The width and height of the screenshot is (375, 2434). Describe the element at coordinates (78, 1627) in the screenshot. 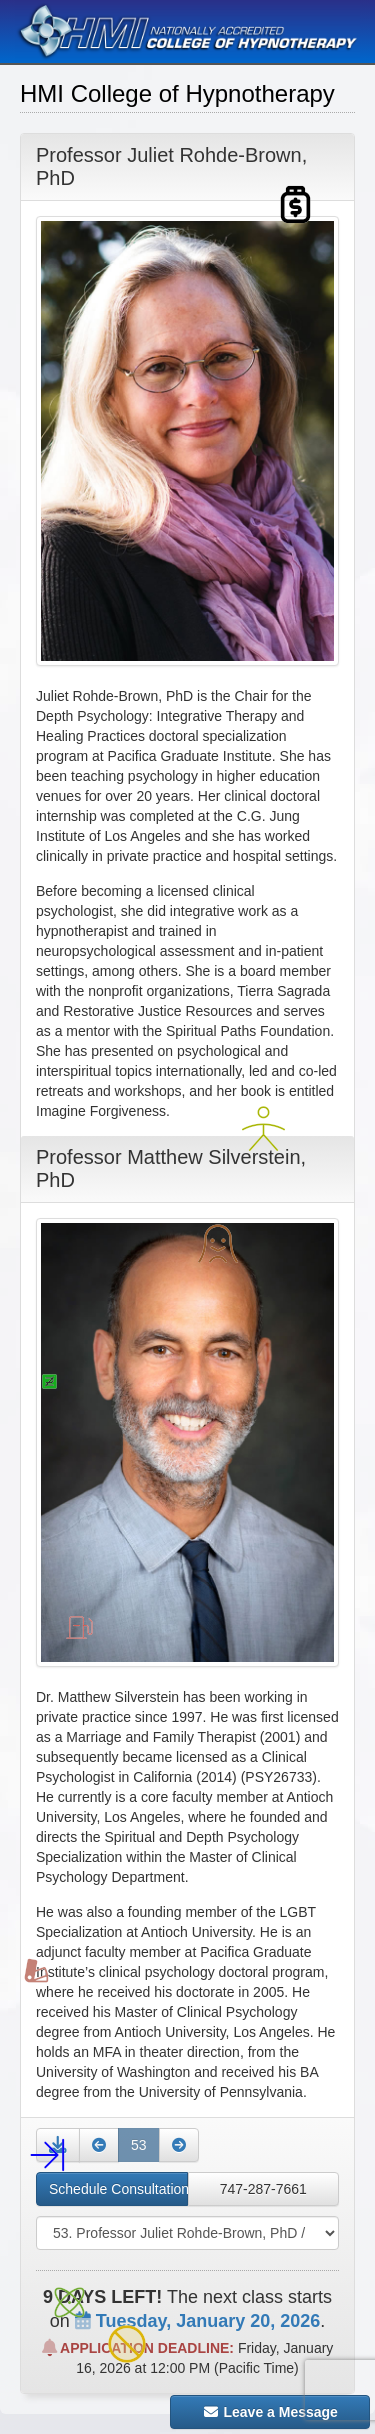

I see `find nearby gas stations` at that location.